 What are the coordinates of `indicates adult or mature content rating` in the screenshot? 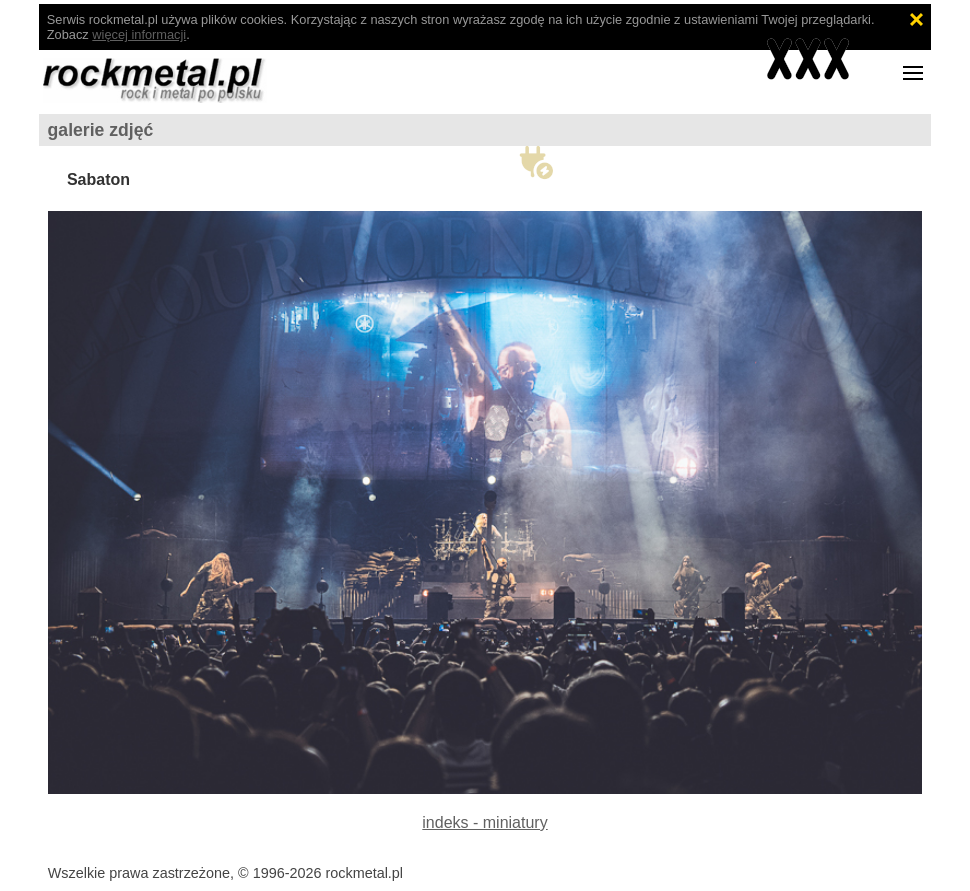 It's located at (808, 59).